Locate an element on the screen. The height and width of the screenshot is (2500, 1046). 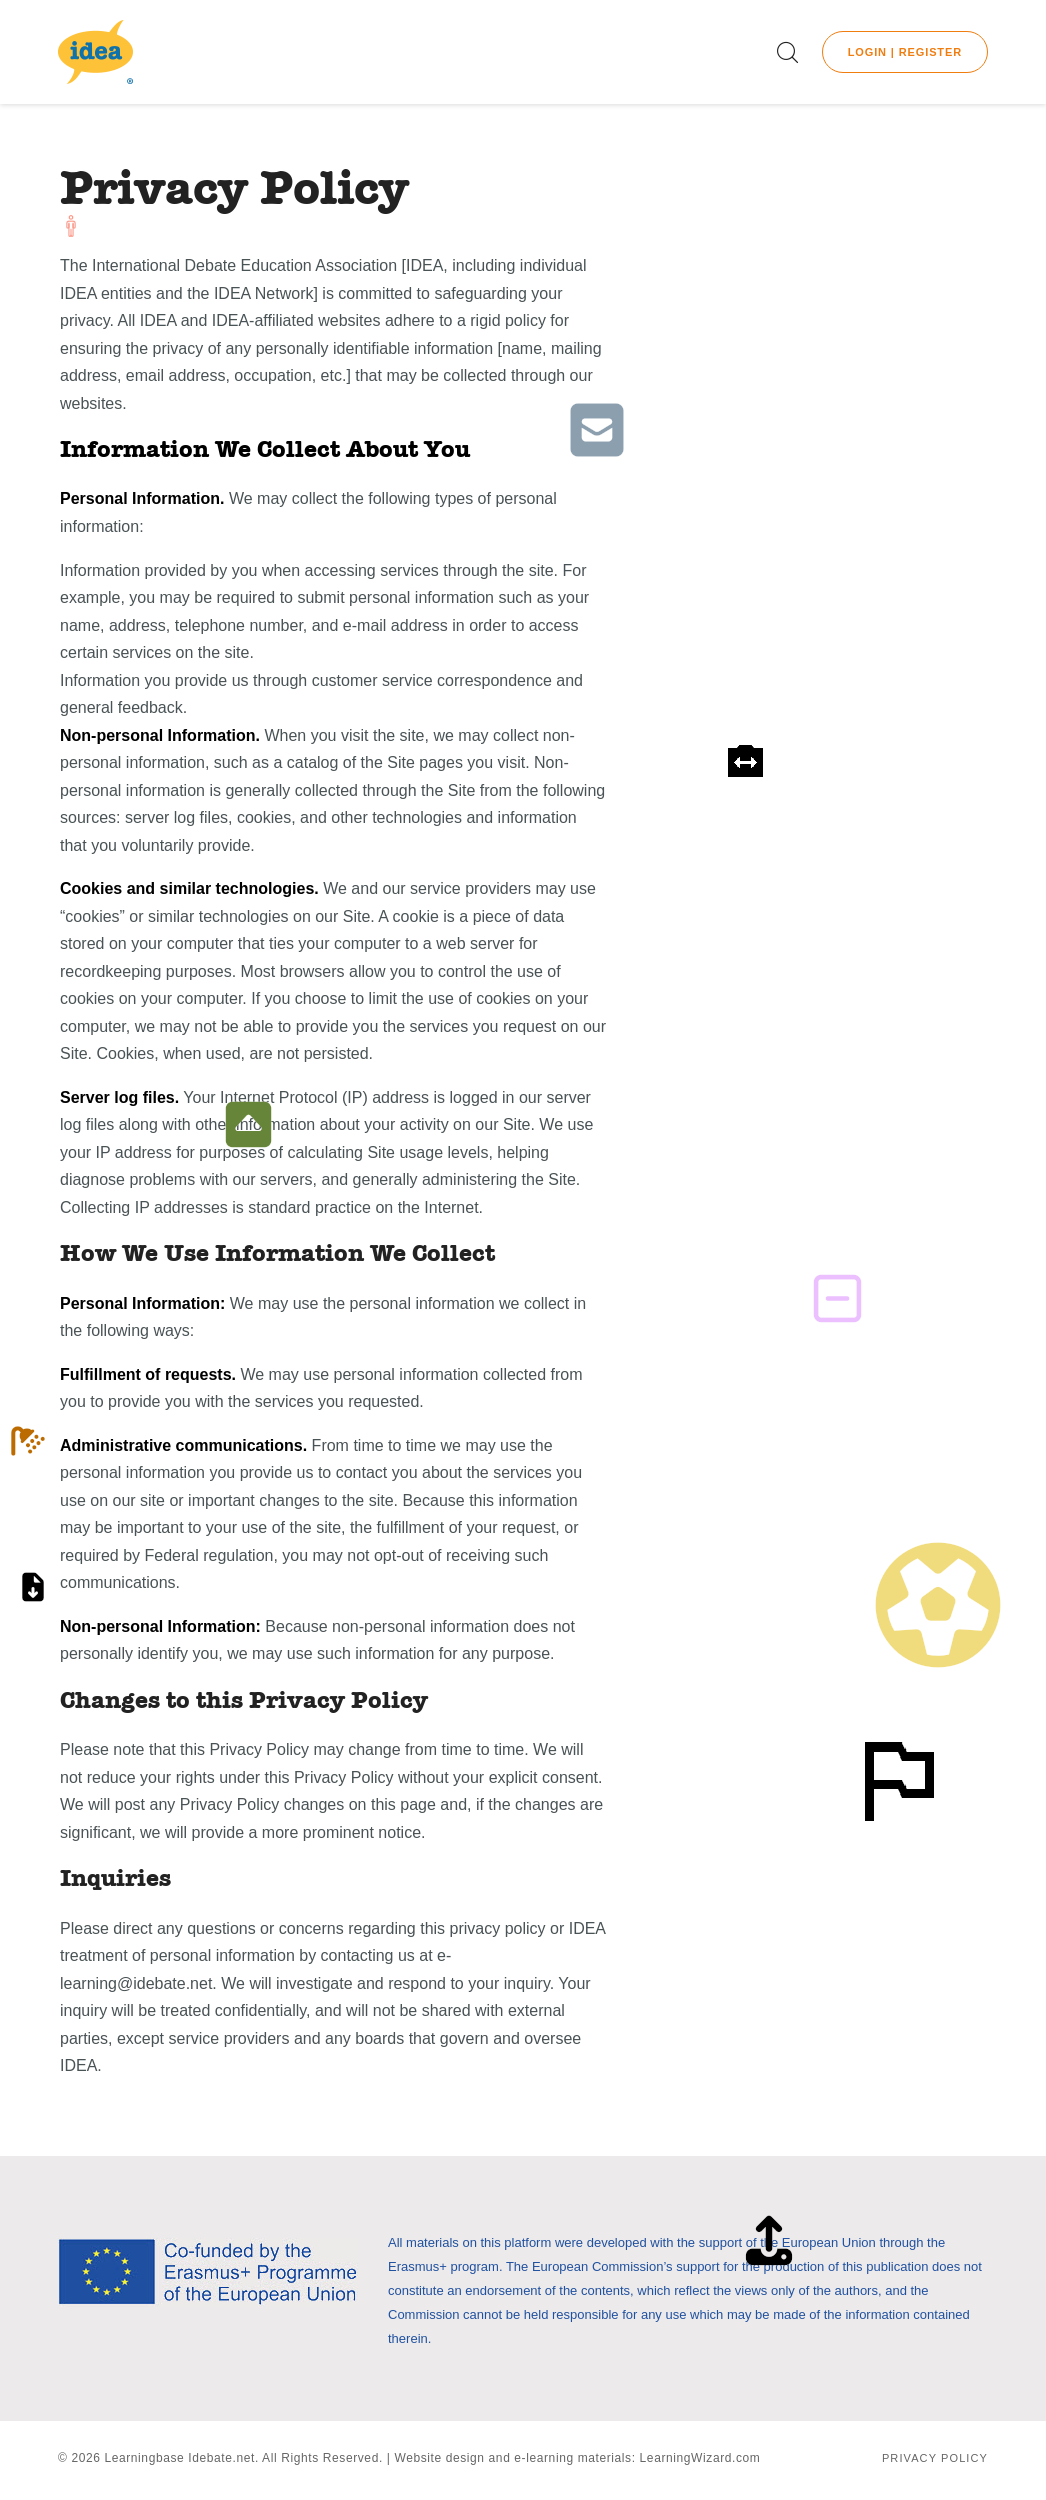
switch between front and rear camera is located at coordinates (745, 762).